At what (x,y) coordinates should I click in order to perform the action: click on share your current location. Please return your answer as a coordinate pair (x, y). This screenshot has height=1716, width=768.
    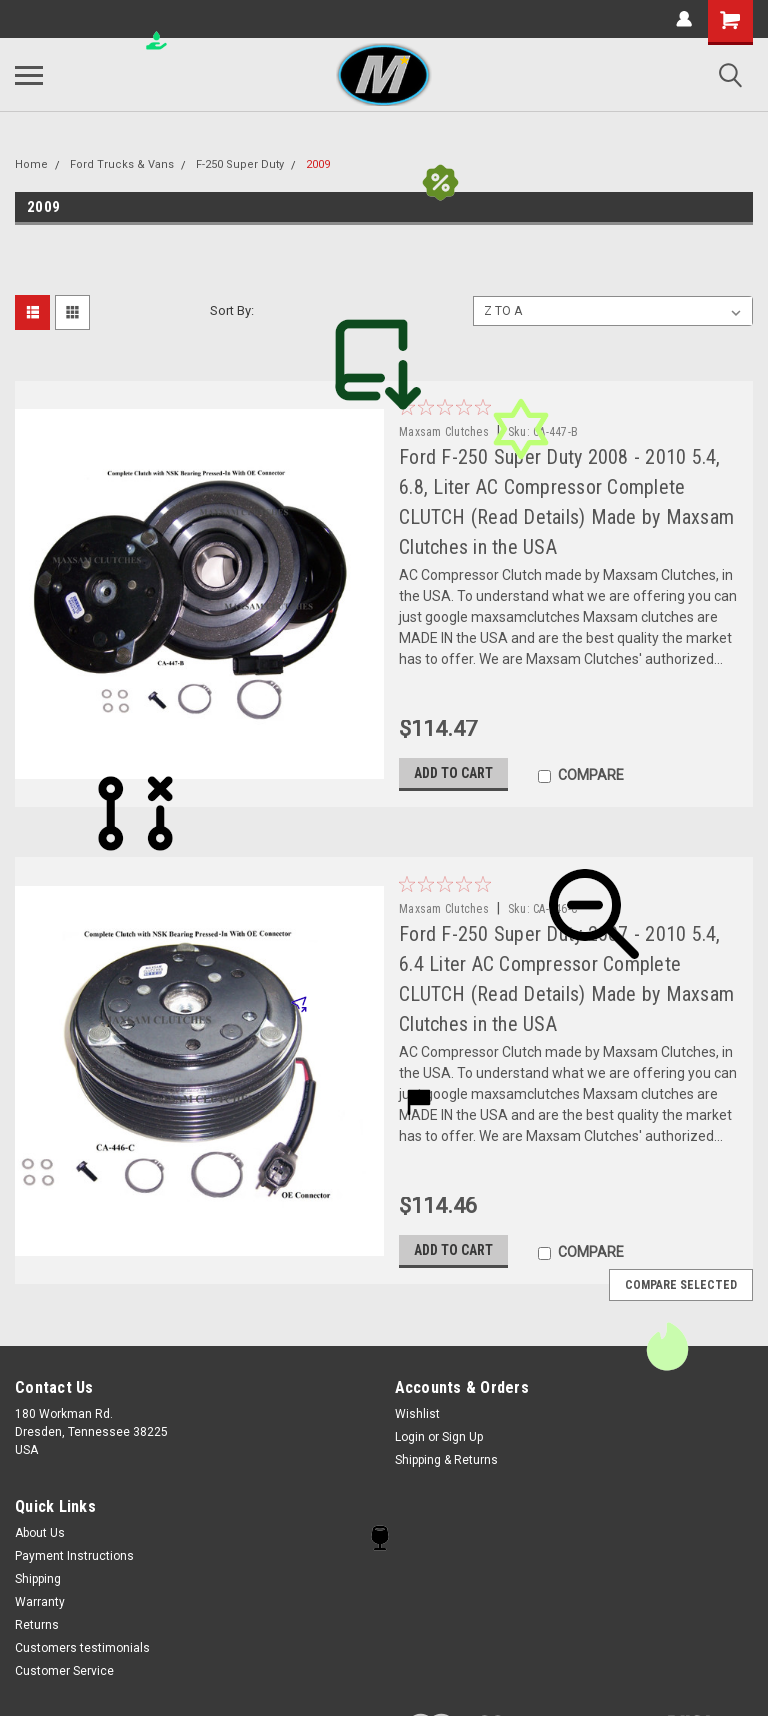
    Looking at the image, I should click on (299, 1004).